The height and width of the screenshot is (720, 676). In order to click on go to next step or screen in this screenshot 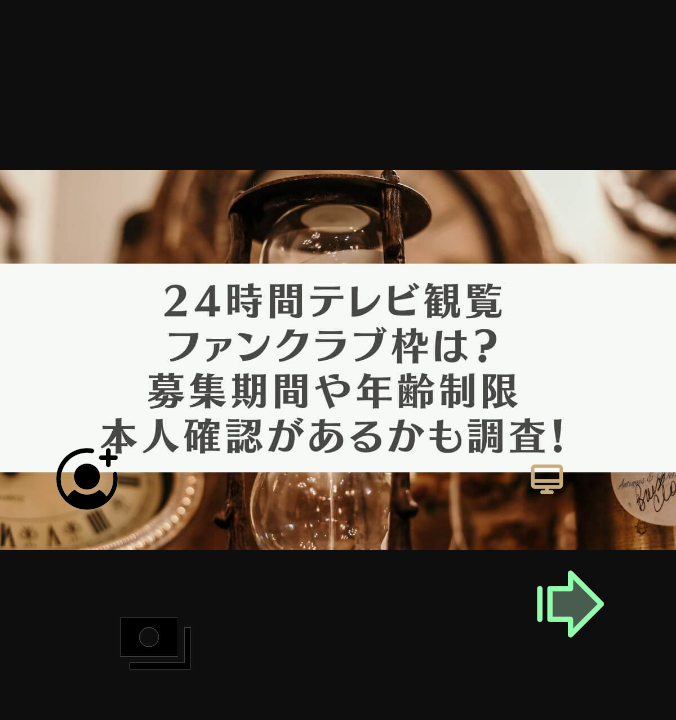, I will do `click(568, 604)`.